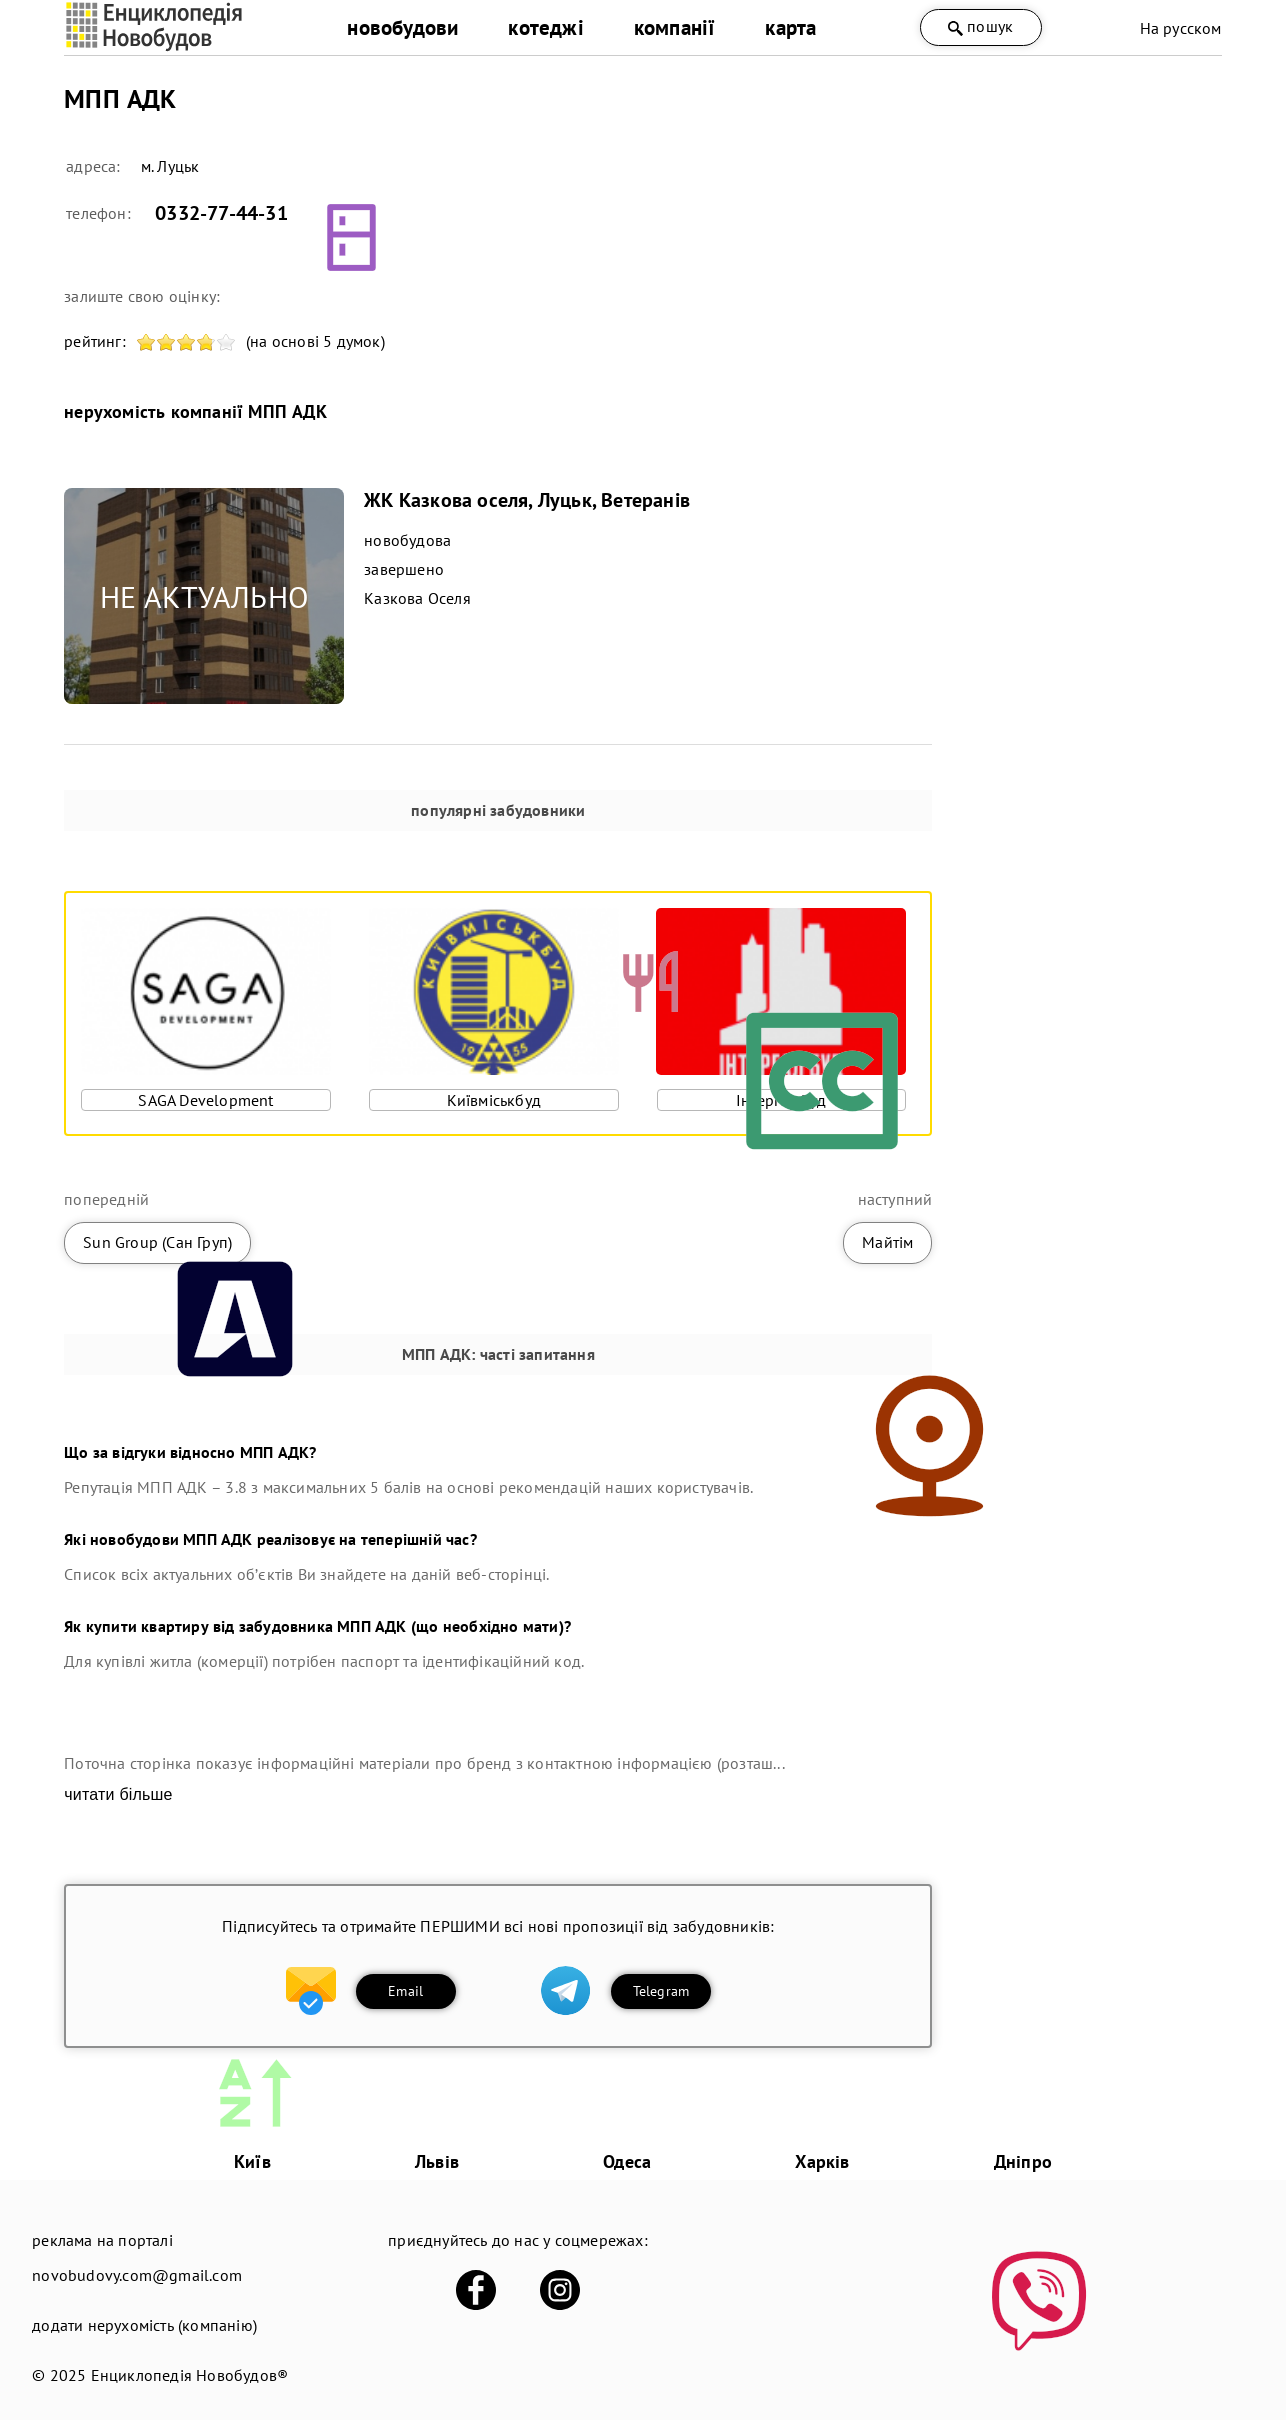  Describe the element at coordinates (1039, 2301) in the screenshot. I see `open Viber messaging app` at that location.